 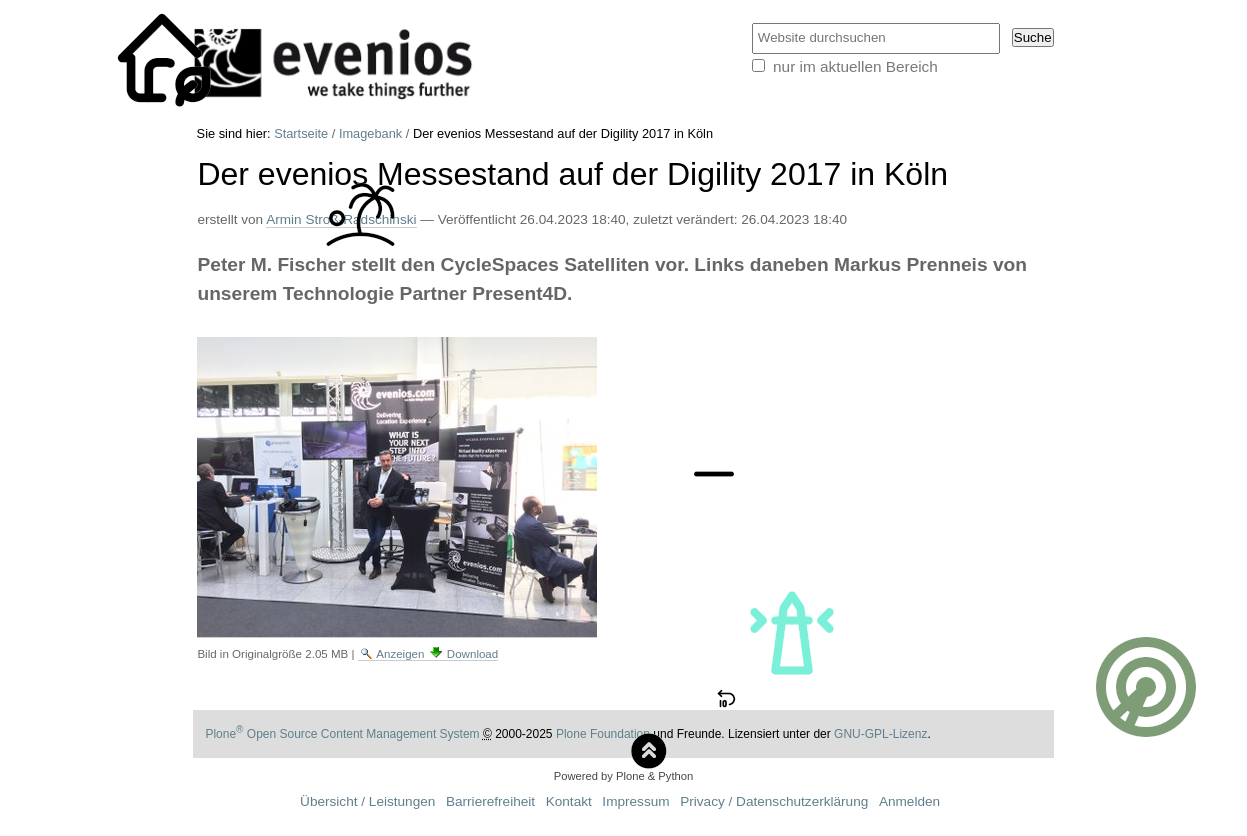 What do you see at coordinates (726, 699) in the screenshot?
I see `skip backward 10 seconds` at bounding box center [726, 699].